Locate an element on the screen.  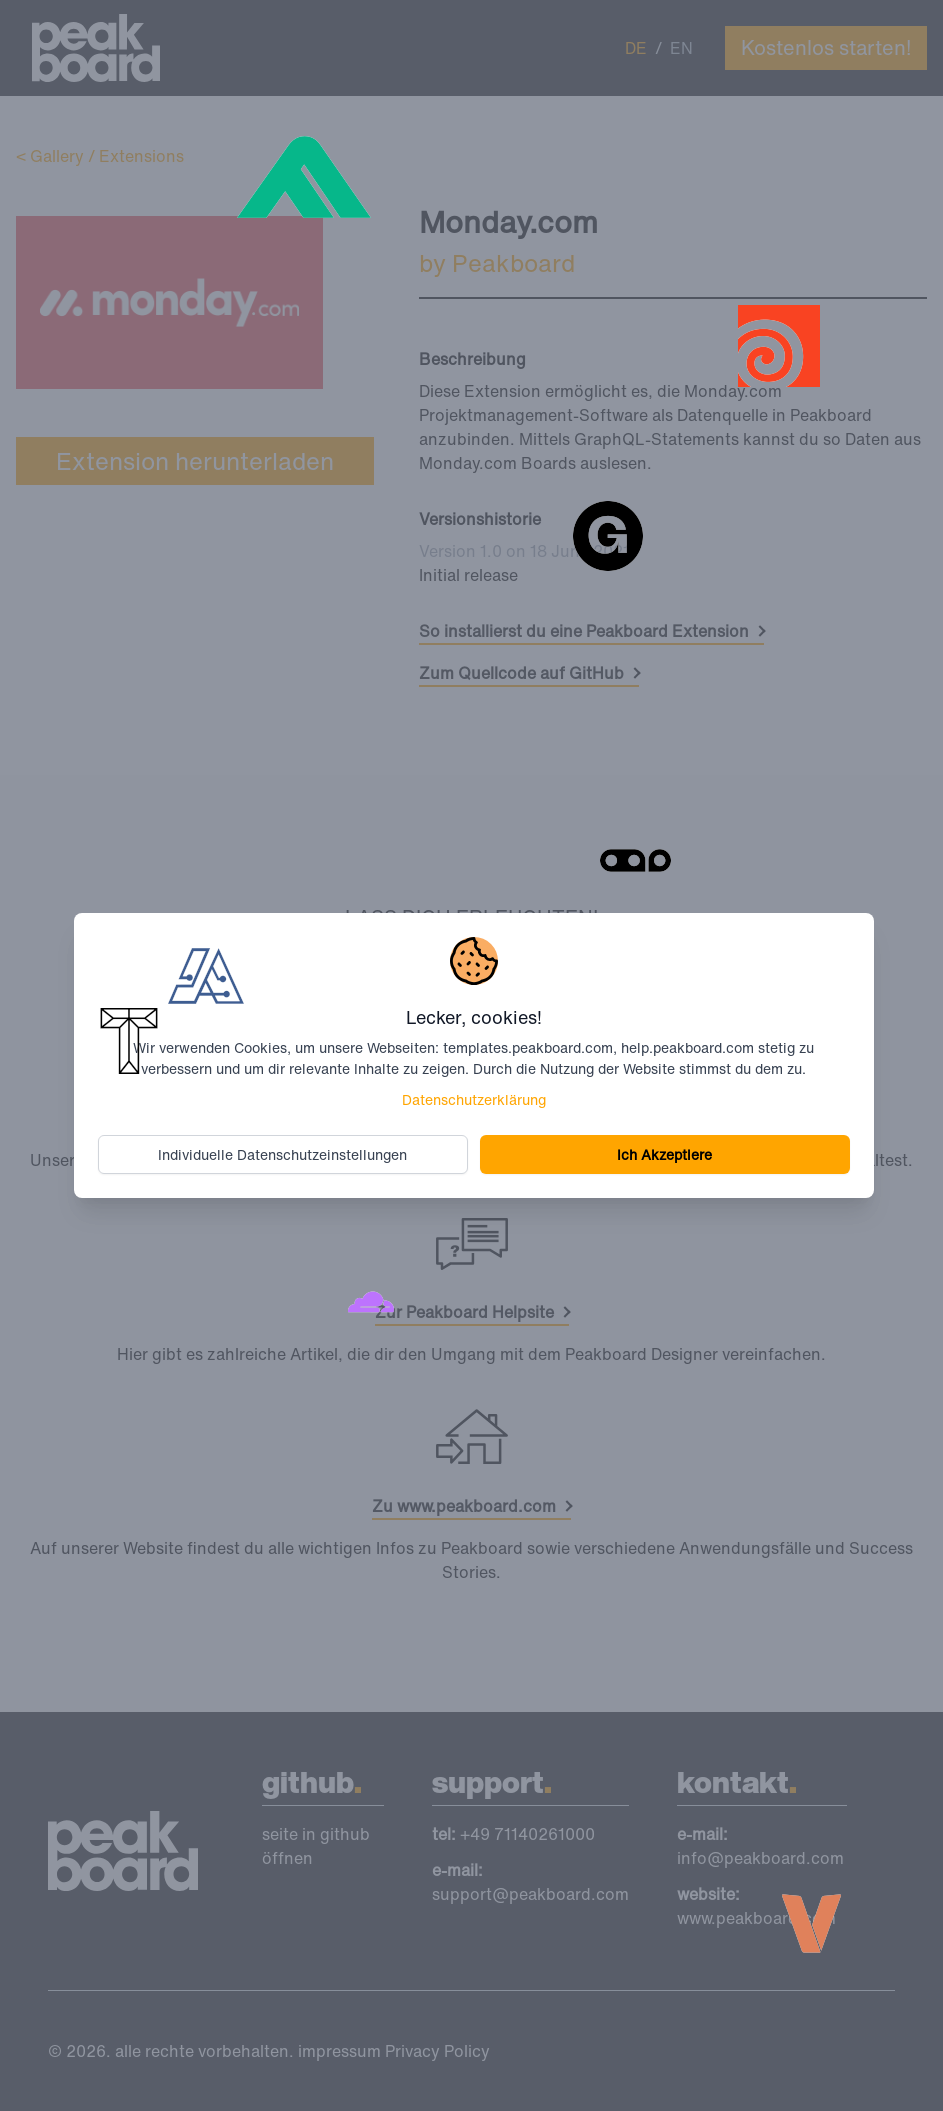
open Houdini 3D animation software is located at coordinates (779, 346).